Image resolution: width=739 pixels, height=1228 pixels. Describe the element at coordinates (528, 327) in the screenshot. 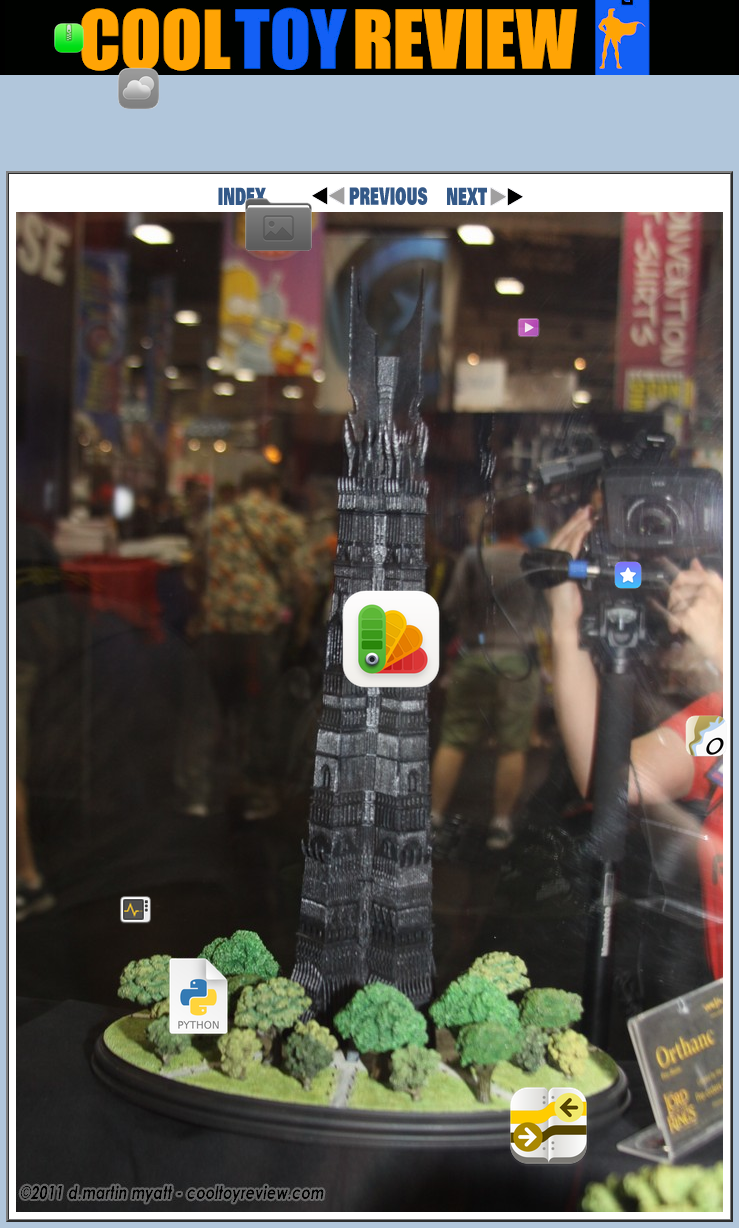

I see `open the videos or media player app` at that location.